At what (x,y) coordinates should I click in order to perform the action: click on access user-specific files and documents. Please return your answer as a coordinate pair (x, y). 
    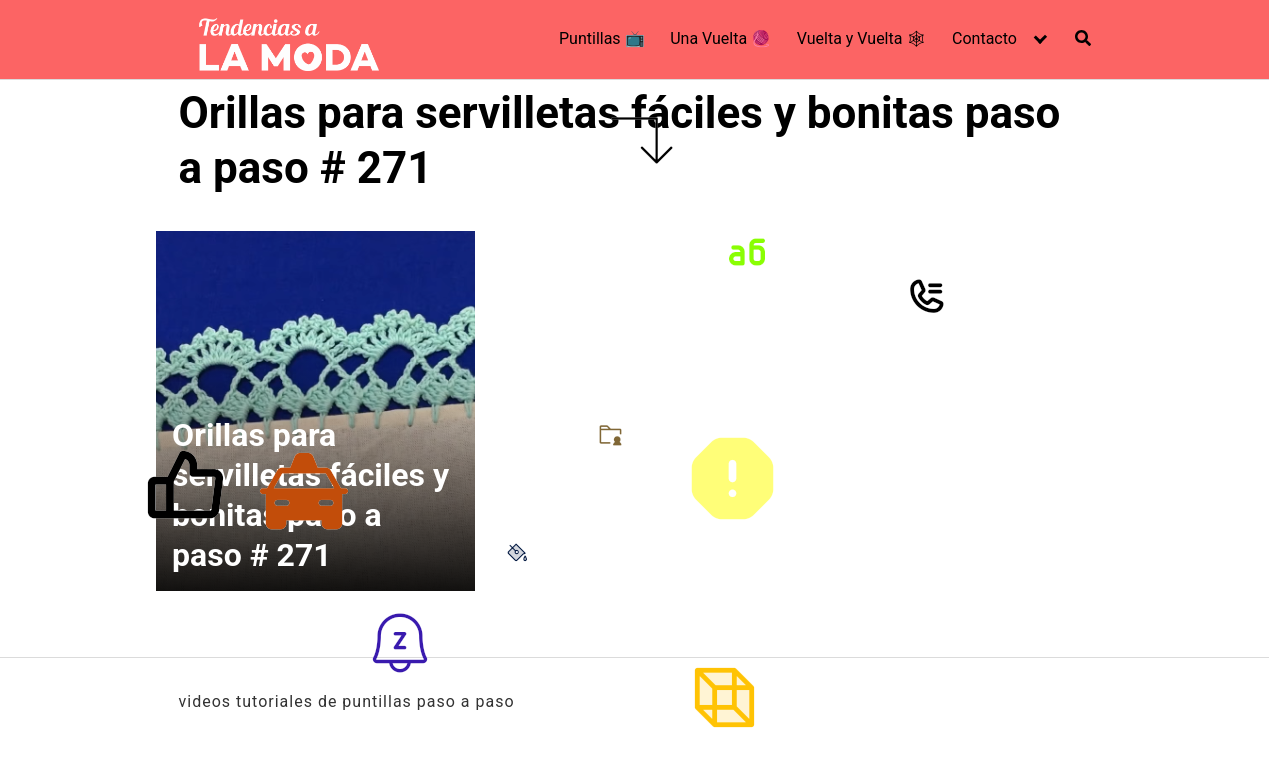
    Looking at the image, I should click on (610, 434).